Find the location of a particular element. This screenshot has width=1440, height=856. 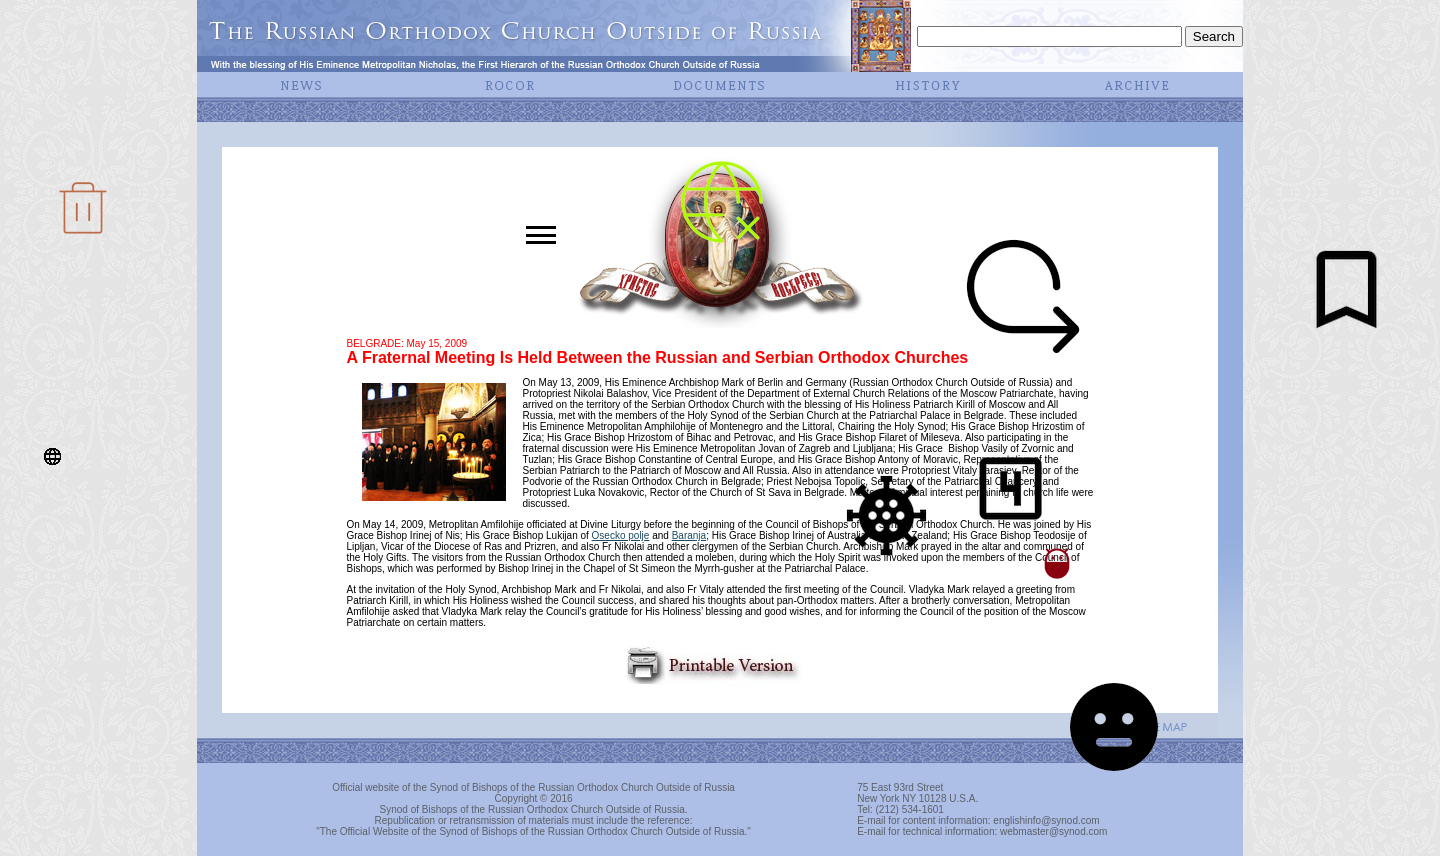

android device or app settings is located at coordinates (1057, 563).